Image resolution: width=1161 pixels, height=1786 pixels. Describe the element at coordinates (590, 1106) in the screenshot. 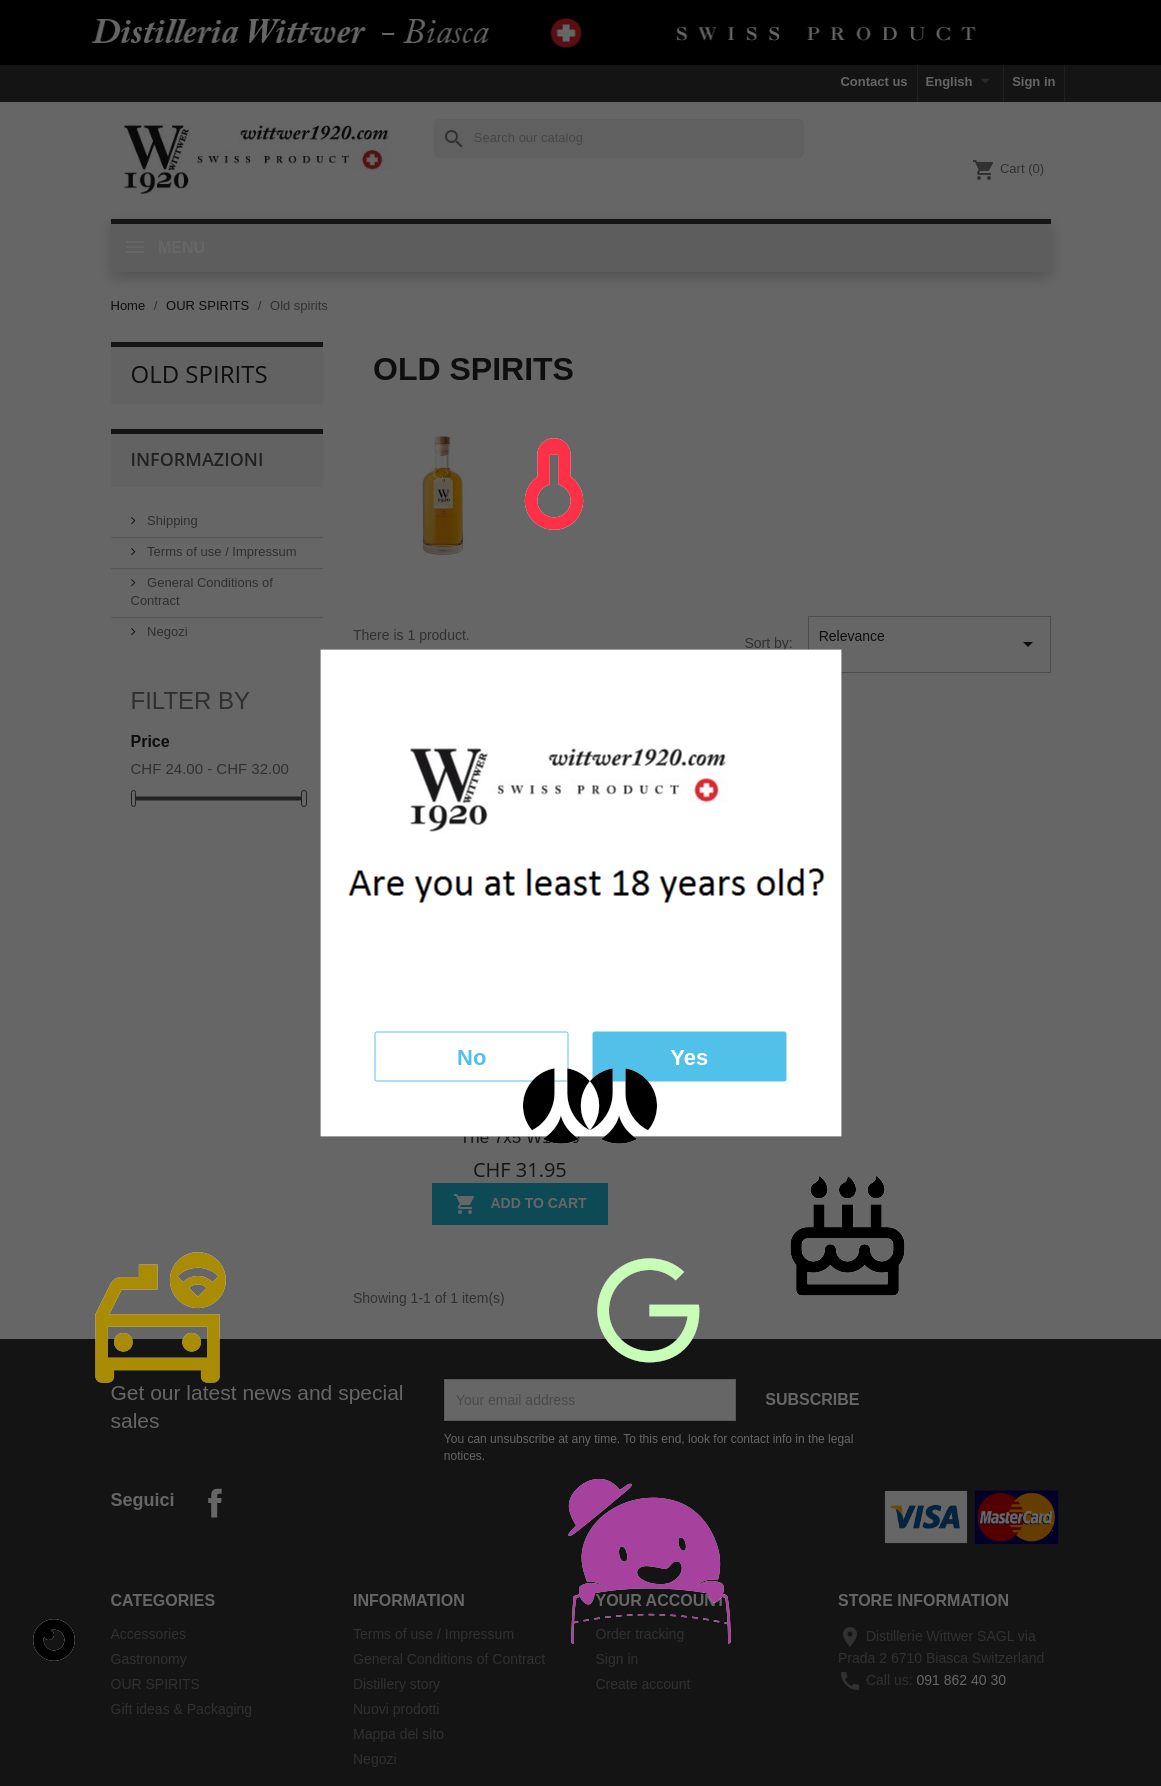

I see `link to Renren social network profile` at that location.